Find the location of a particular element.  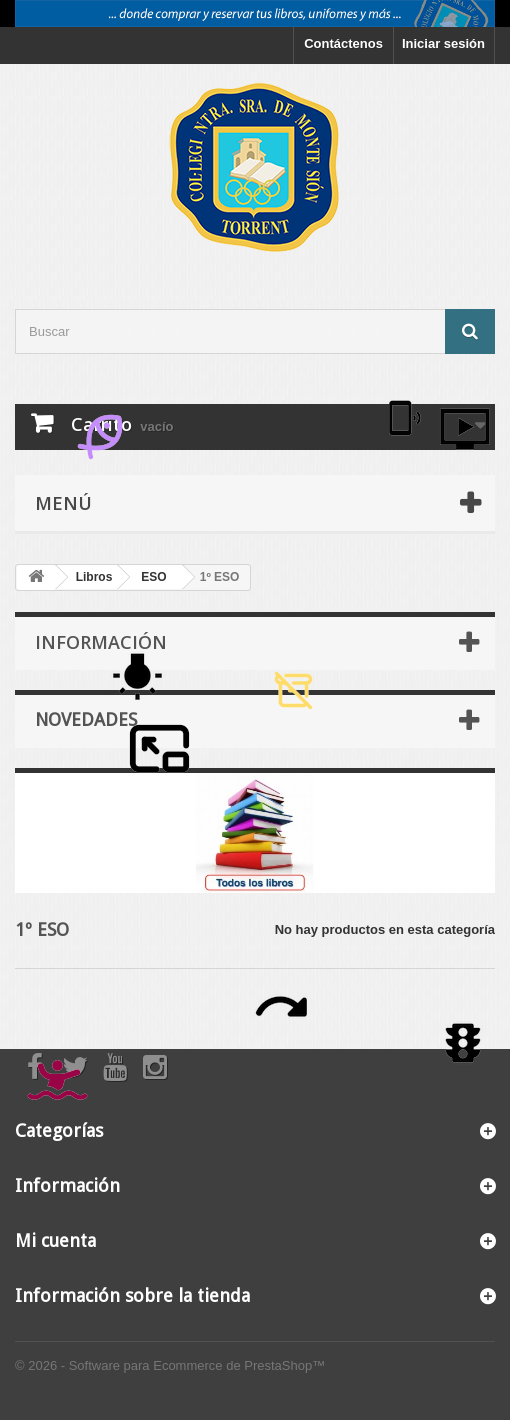

indicates seafood or fish-related content is located at coordinates (101, 435).